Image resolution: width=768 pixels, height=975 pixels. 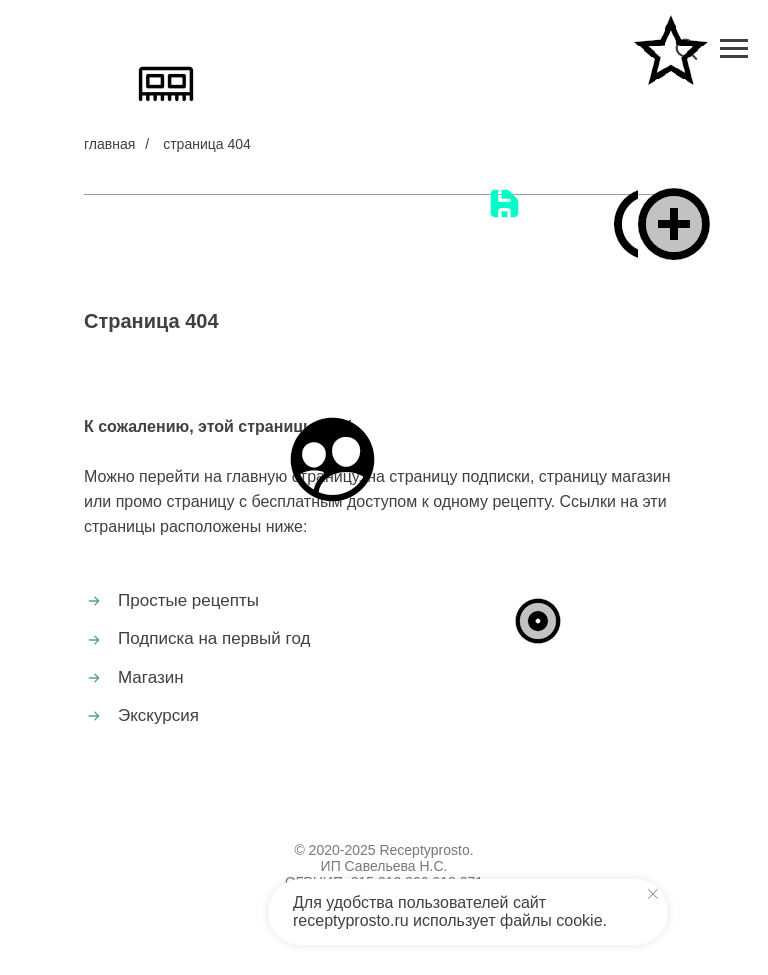 I want to click on save current file or document, so click(x=504, y=203).